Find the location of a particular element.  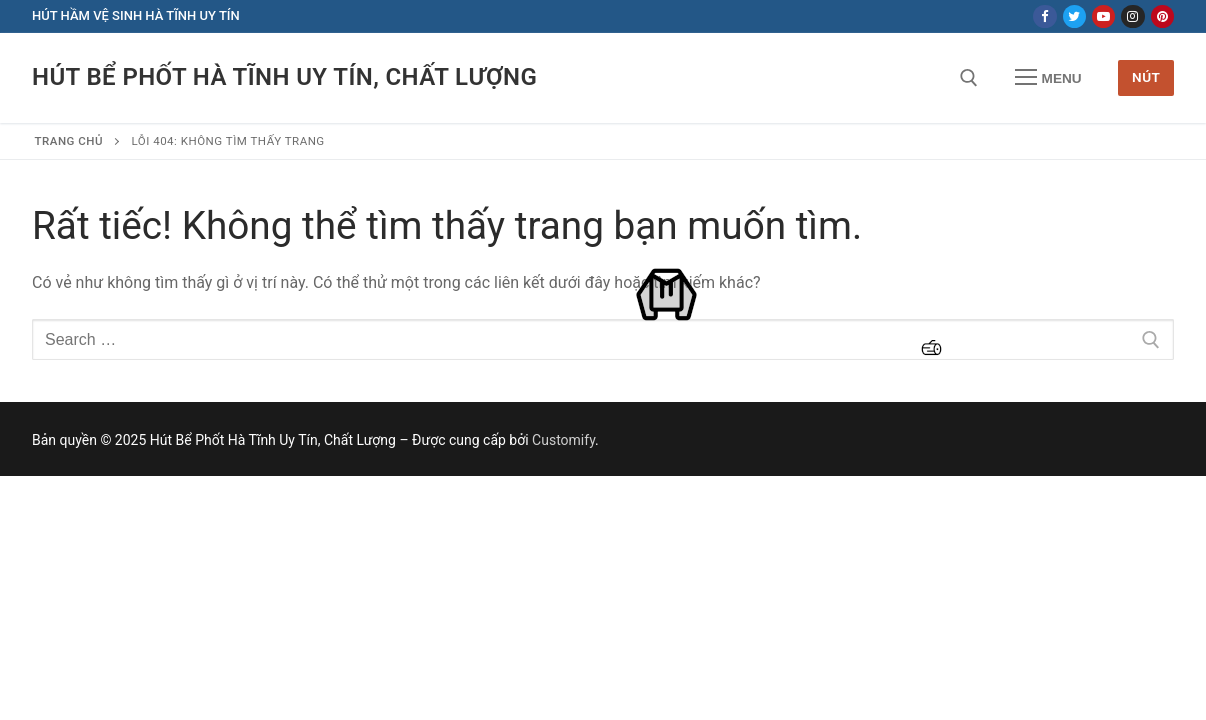

browse clothing or apparel items is located at coordinates (666, 294).